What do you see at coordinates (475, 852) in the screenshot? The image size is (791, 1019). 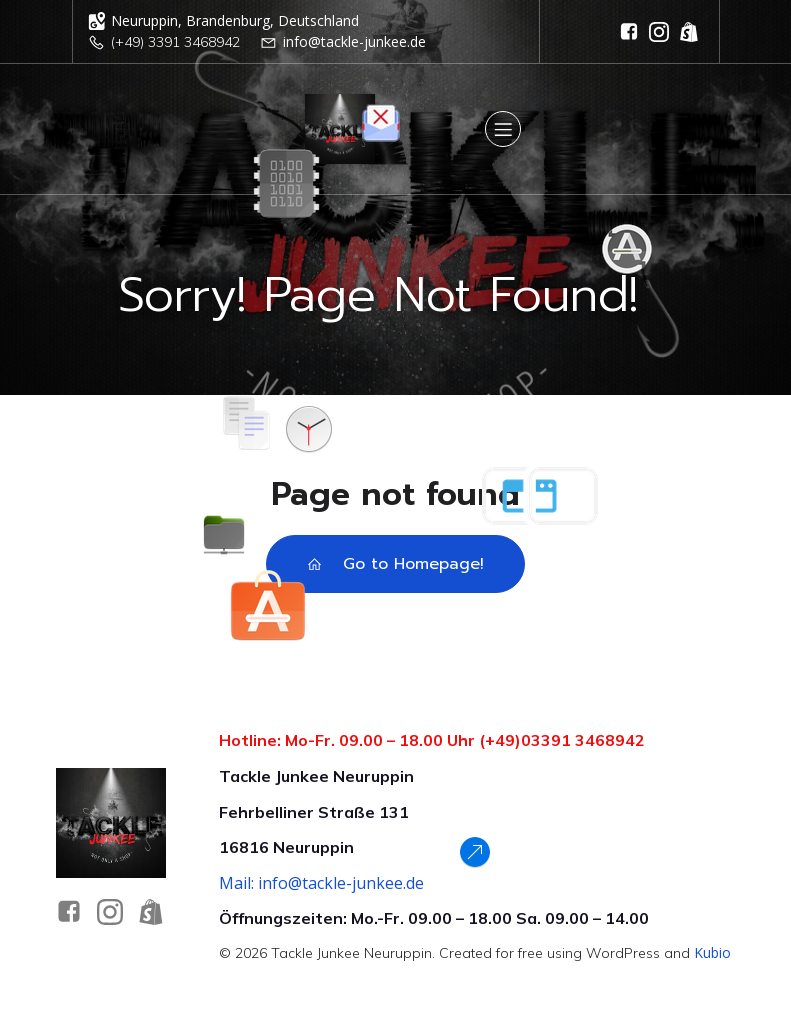 I see `indicates a symbolic link or shortcut to another file` at bounding box center [475, 852].